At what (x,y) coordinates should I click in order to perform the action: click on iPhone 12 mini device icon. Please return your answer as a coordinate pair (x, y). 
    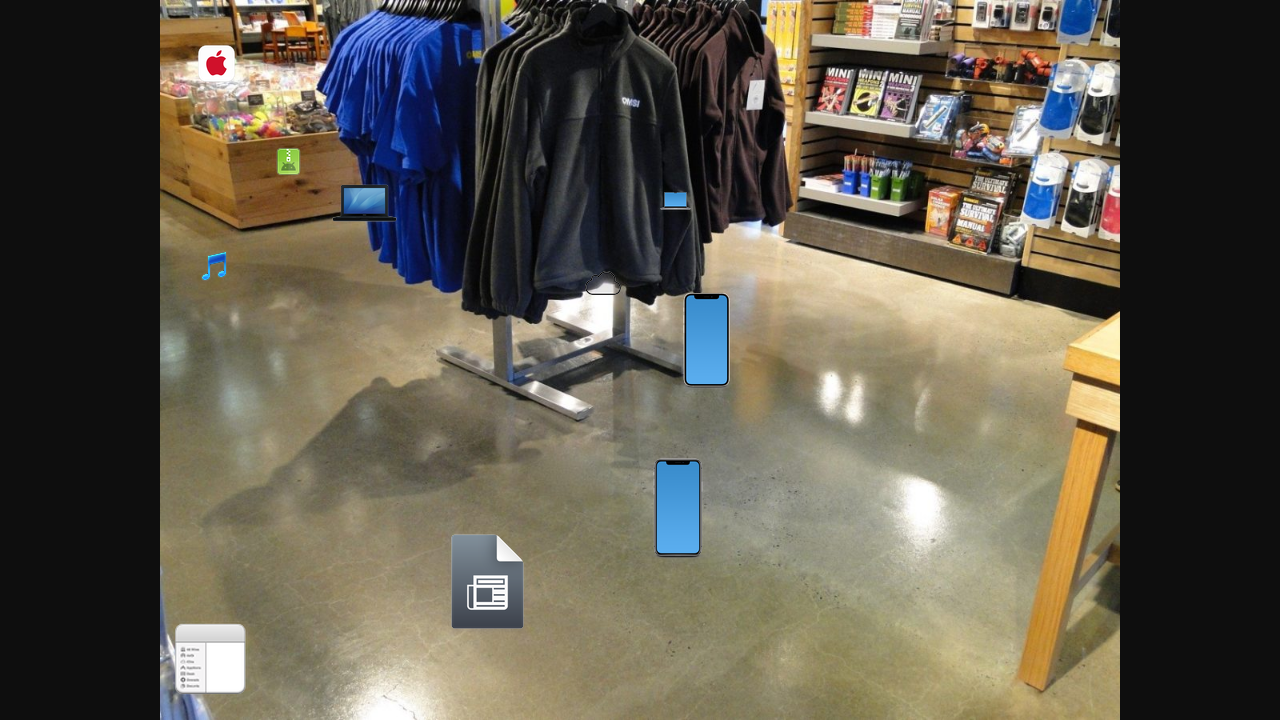
    Looking at the image, I should click on (706, 341).